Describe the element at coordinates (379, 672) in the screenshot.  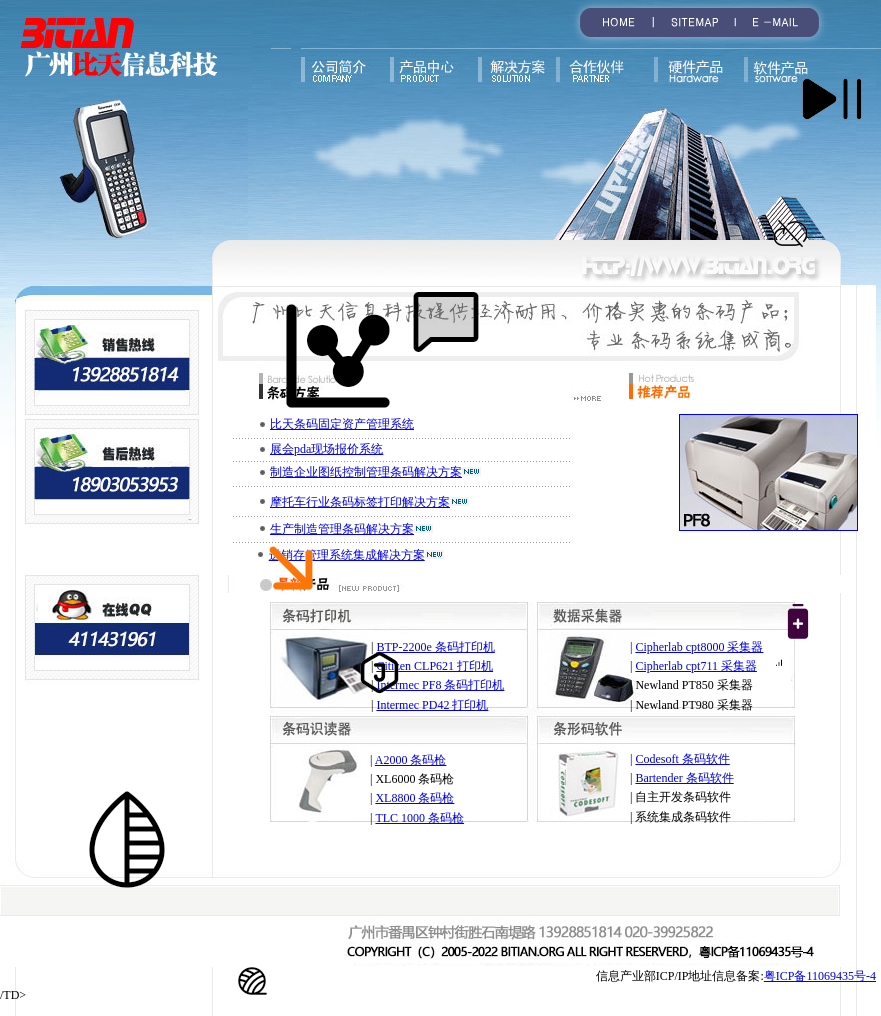
I see `app or service icon with "J" branding` at that location.